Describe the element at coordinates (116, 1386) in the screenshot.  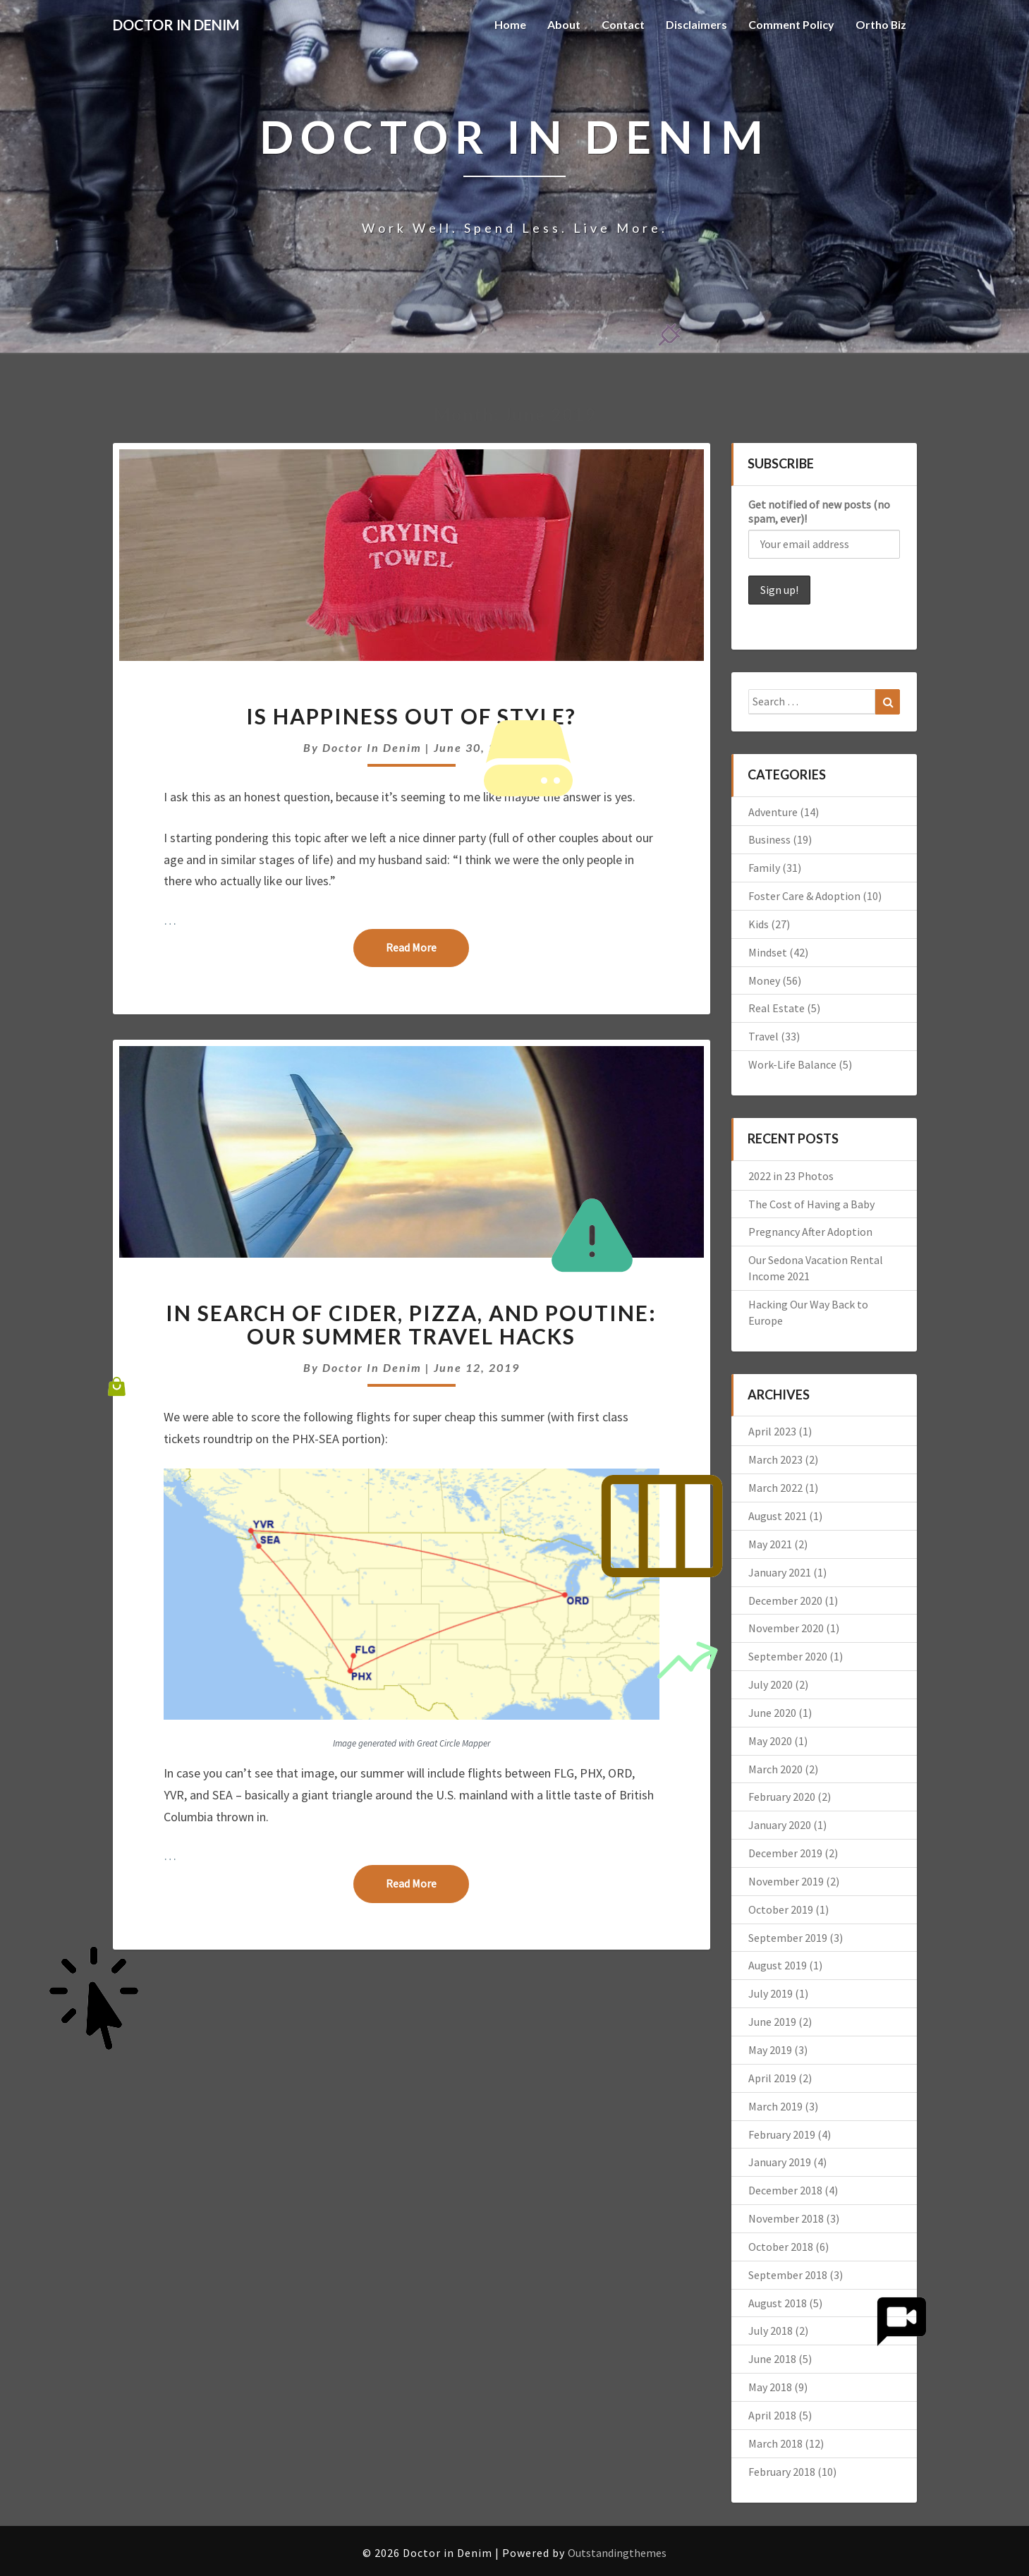
I see `view your shopping cart` at that location.